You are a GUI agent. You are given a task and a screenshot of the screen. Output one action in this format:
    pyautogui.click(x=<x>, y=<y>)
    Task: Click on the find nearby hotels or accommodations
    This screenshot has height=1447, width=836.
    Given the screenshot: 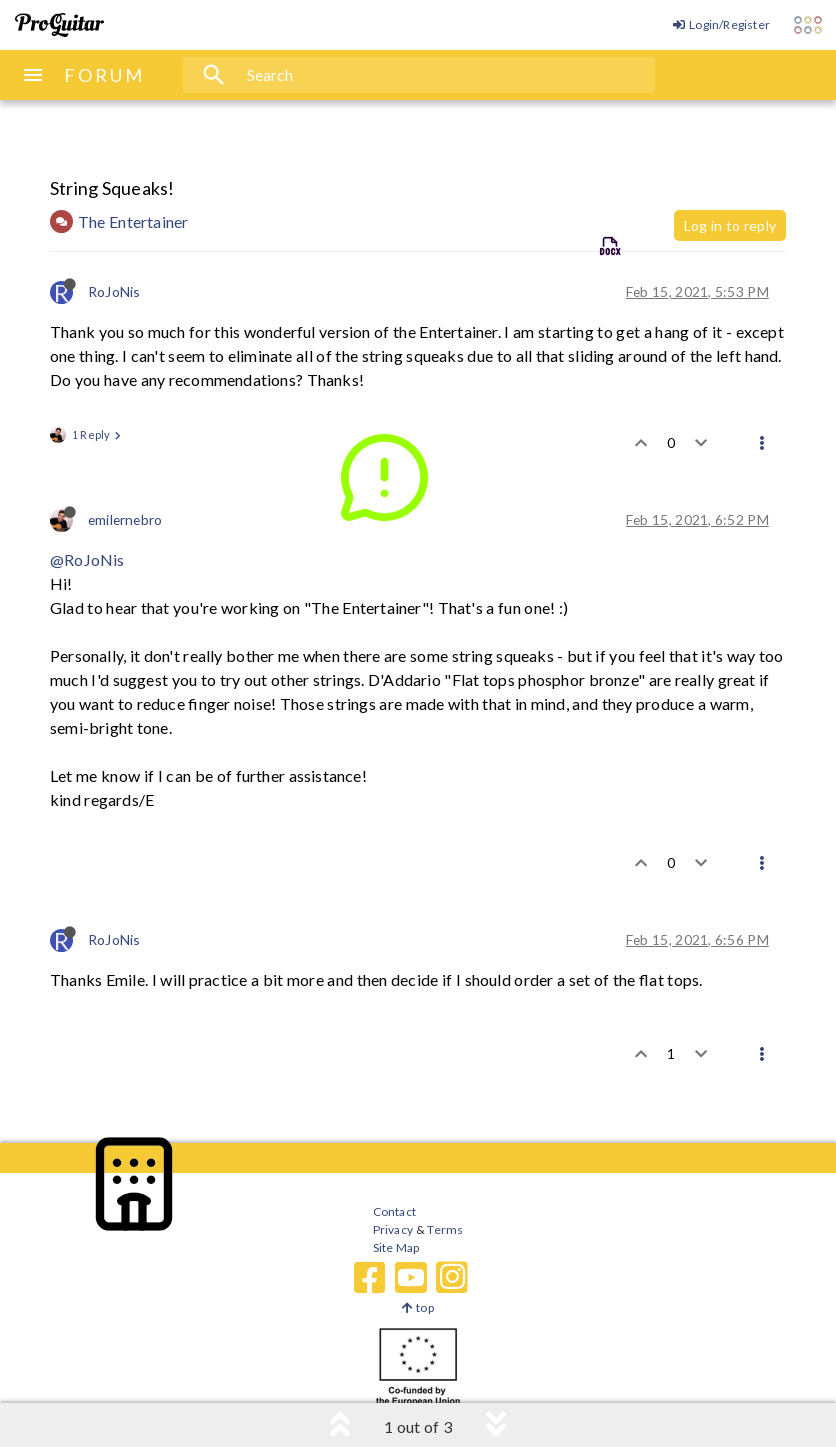 What is the action you would take?
    pyautogui.click(x=134, y=1184)
    